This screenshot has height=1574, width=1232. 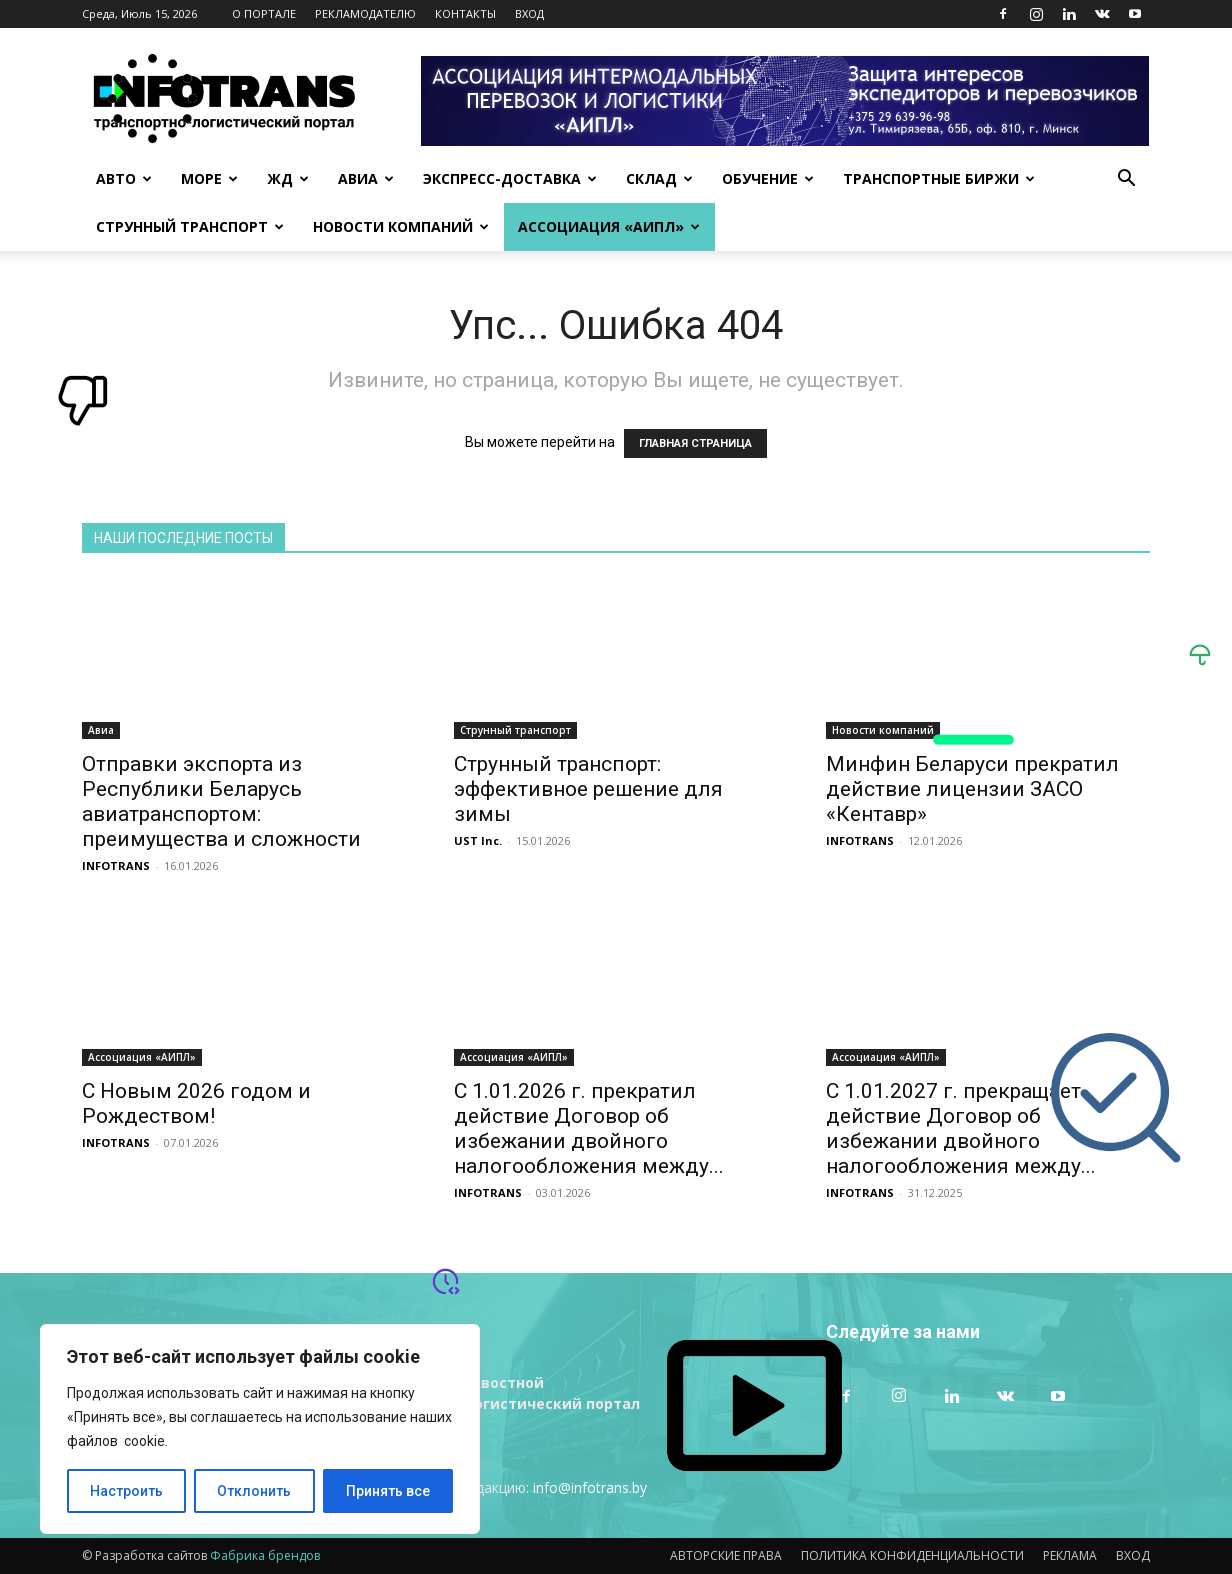 I want to click on view or edit scheduled code execution, so click(x=445, y=1281).